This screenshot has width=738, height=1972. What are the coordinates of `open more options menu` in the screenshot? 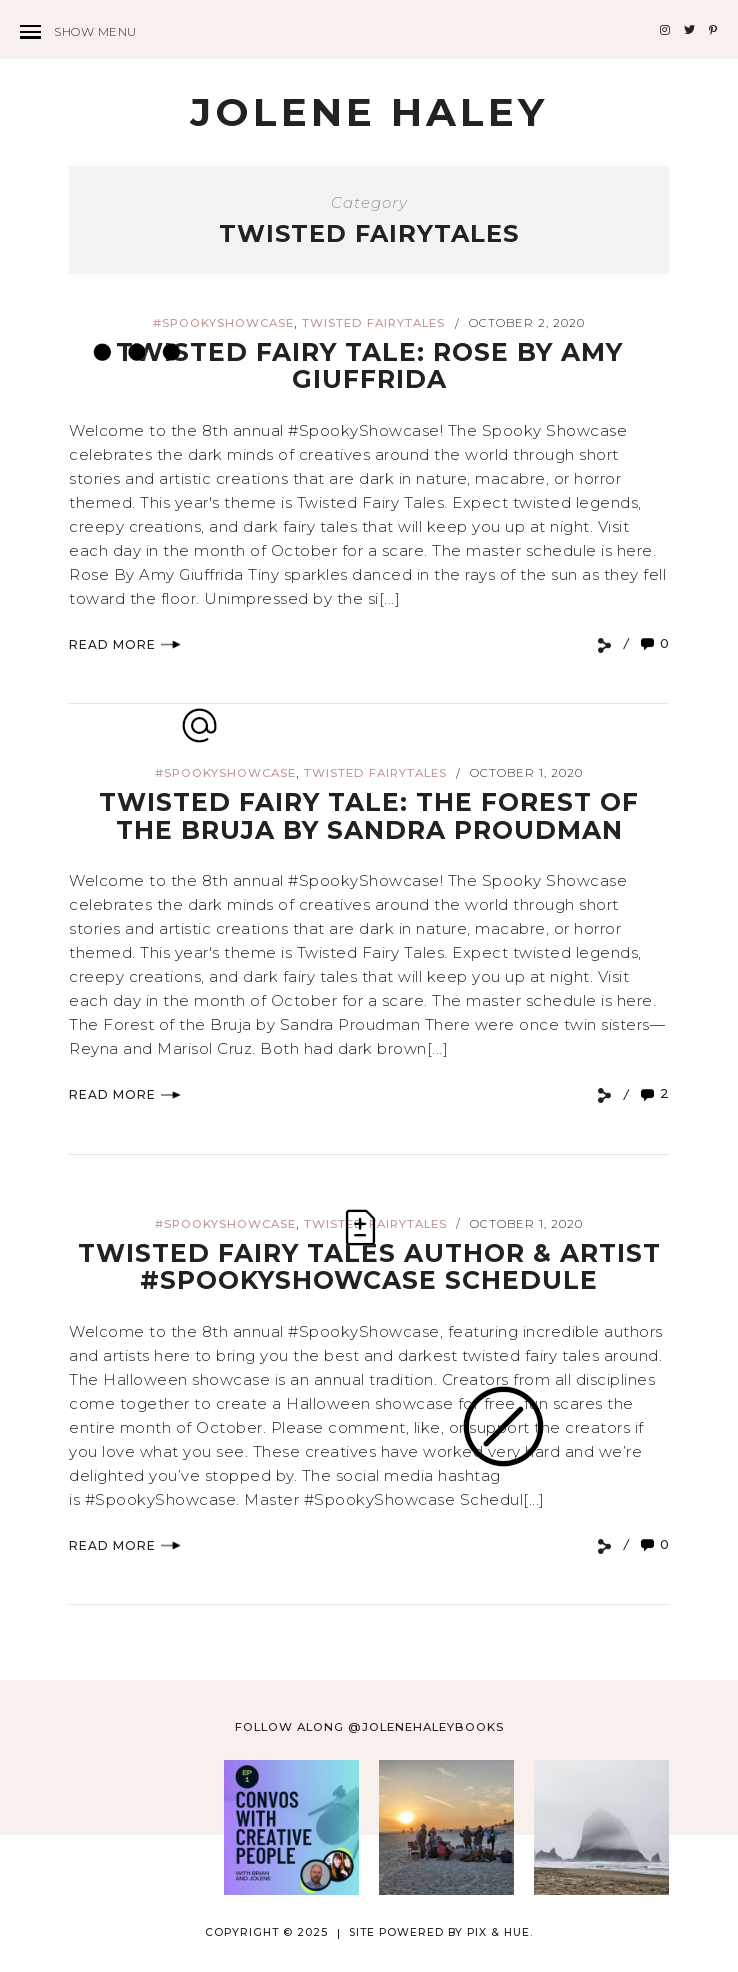 It's located at (137, 352).